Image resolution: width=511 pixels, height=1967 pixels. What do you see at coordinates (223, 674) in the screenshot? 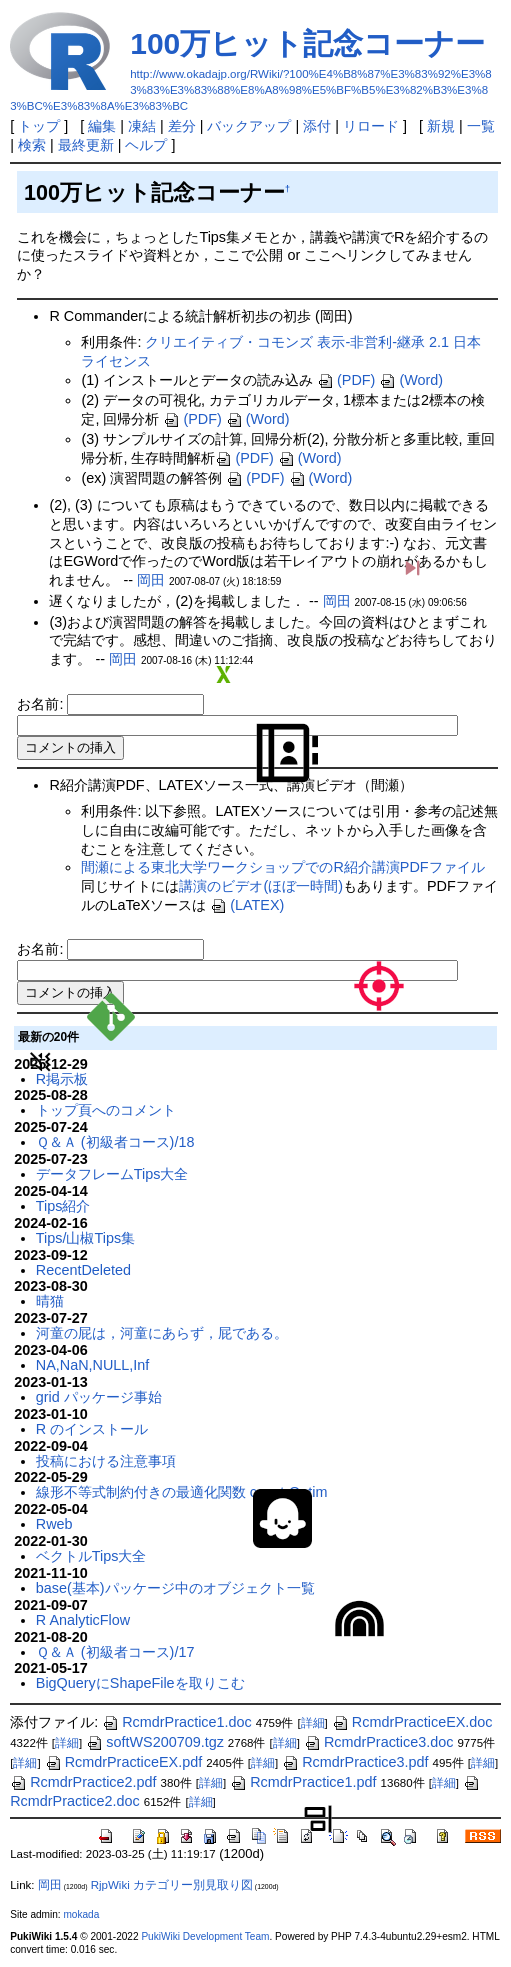
I see `xstate library logo` at bounding box center [223, 674].